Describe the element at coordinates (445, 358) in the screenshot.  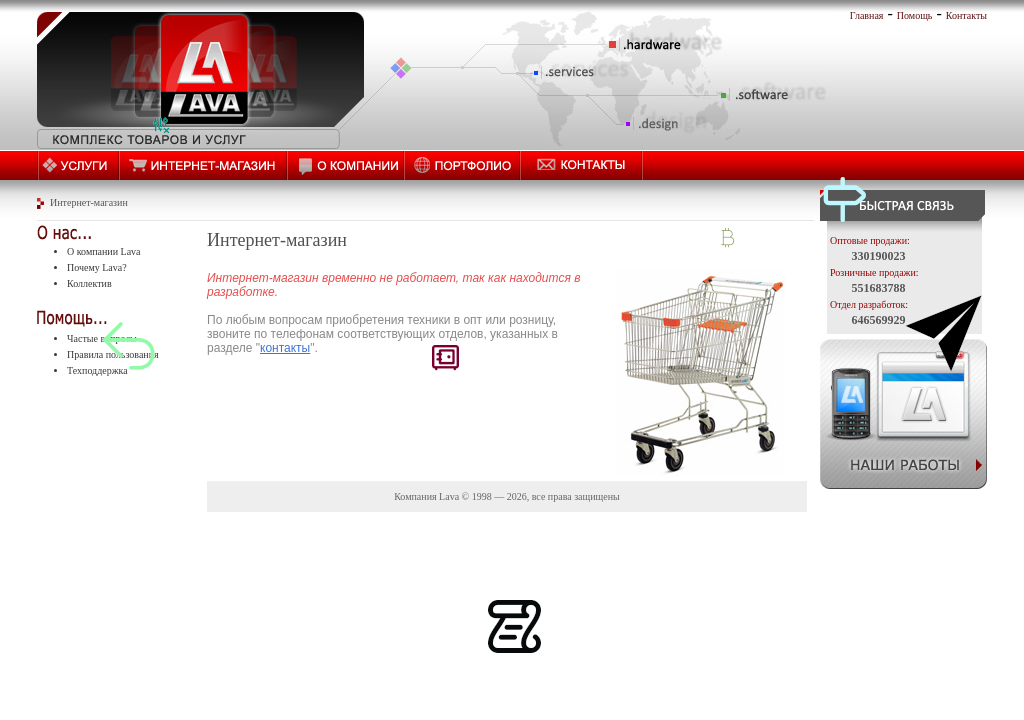
I see `access fiscal host settings` at that location.